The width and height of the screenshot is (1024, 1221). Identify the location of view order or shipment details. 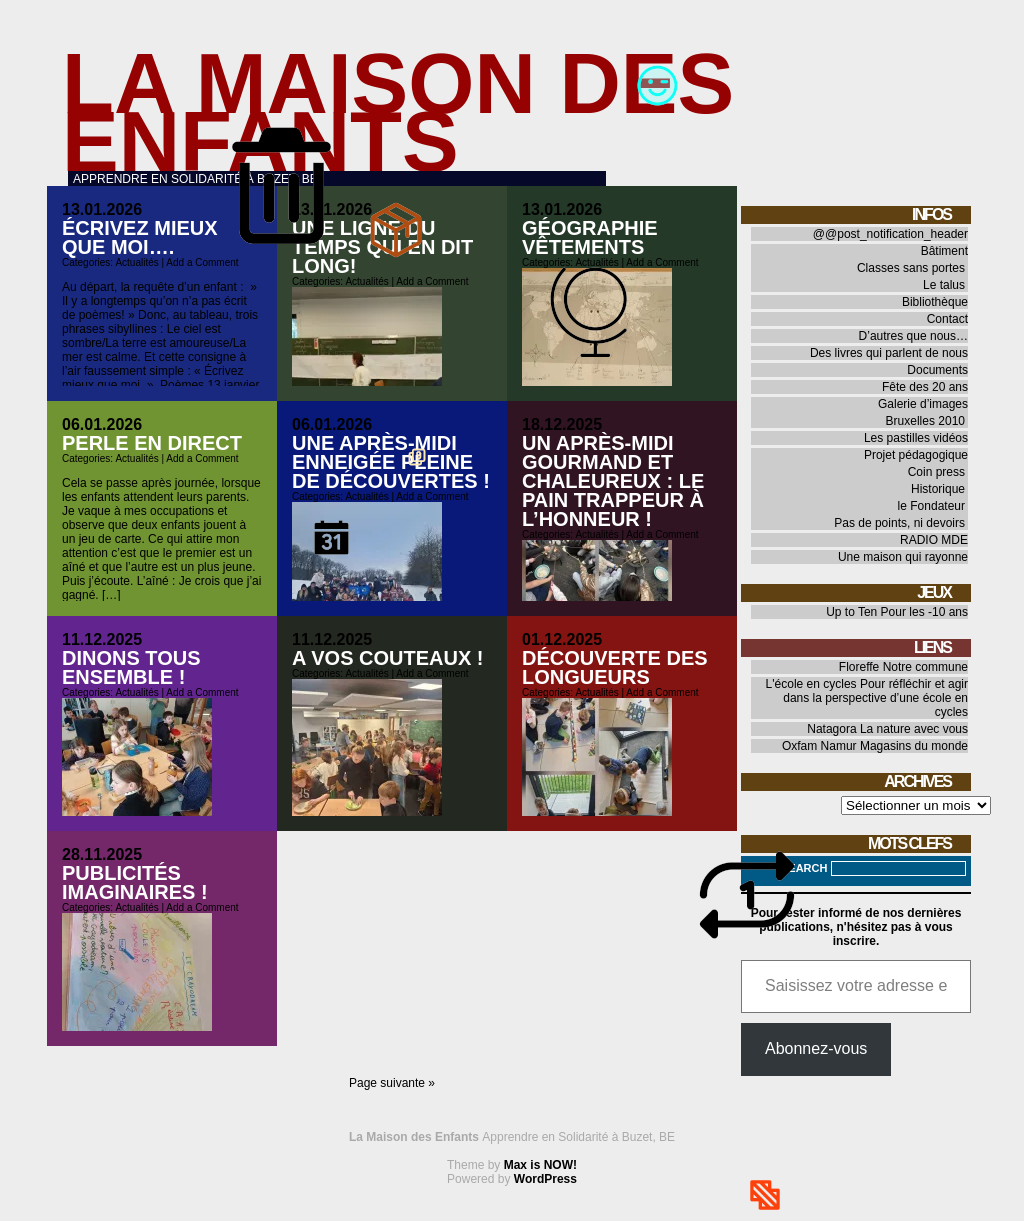
(396, 230).